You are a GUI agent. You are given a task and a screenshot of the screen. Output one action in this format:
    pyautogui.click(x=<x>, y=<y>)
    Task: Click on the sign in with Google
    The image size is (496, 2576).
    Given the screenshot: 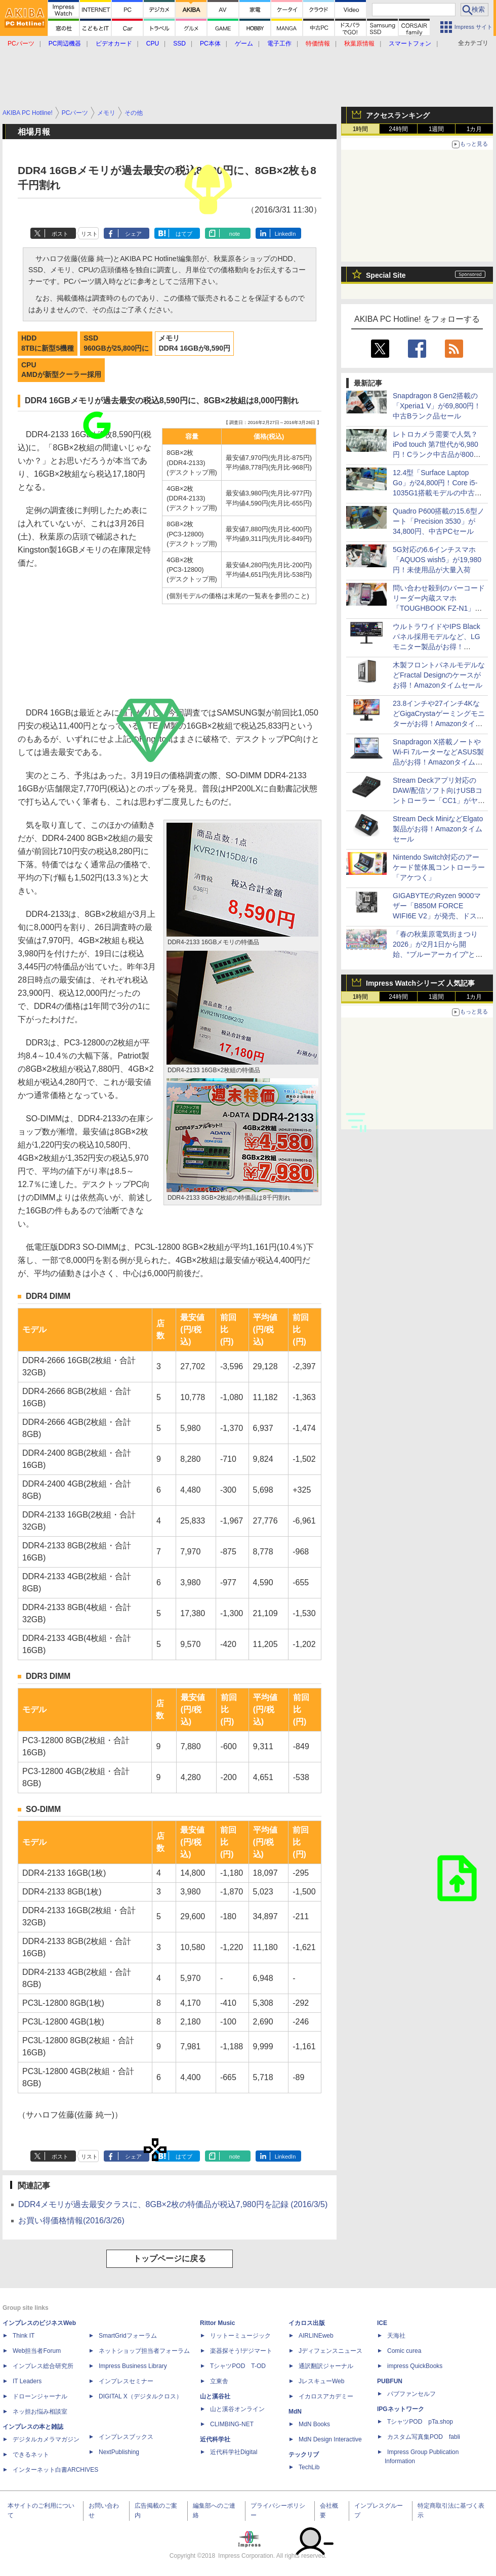 What is the action you would take?
    pyautogui.click(x=97, y=425)
    